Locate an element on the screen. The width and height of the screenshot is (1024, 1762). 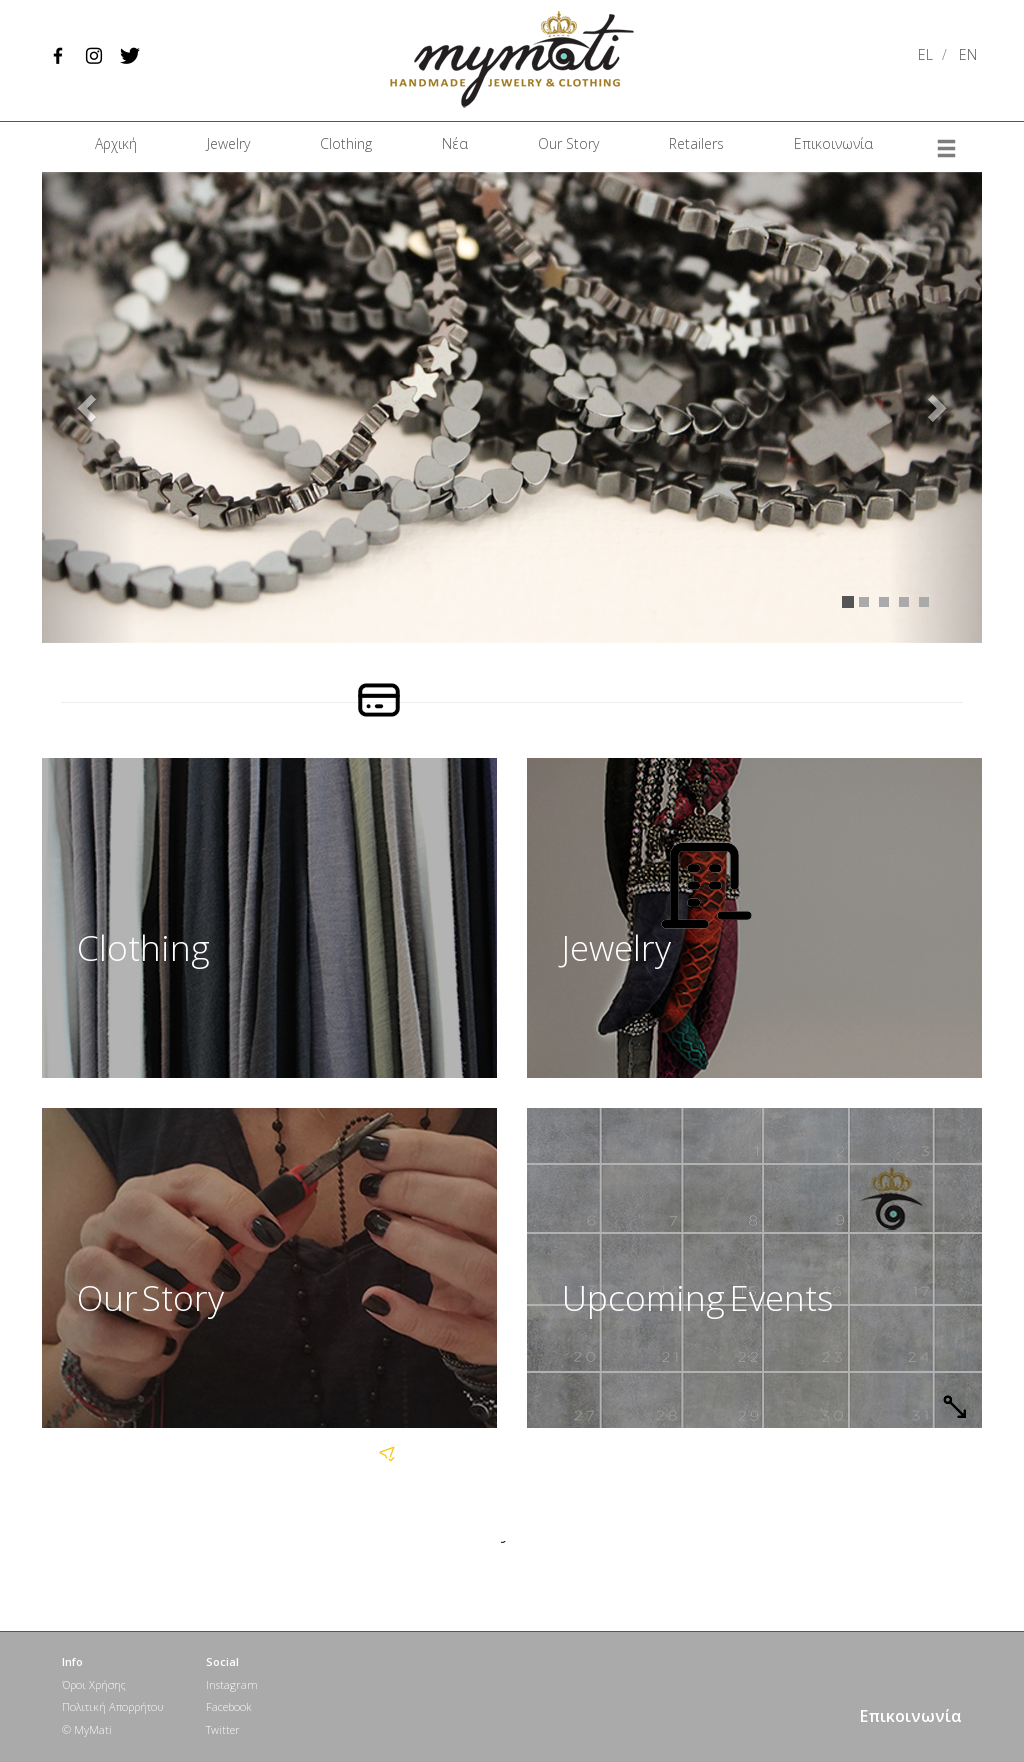
manage payment methods is located at coordinates (379, 700).